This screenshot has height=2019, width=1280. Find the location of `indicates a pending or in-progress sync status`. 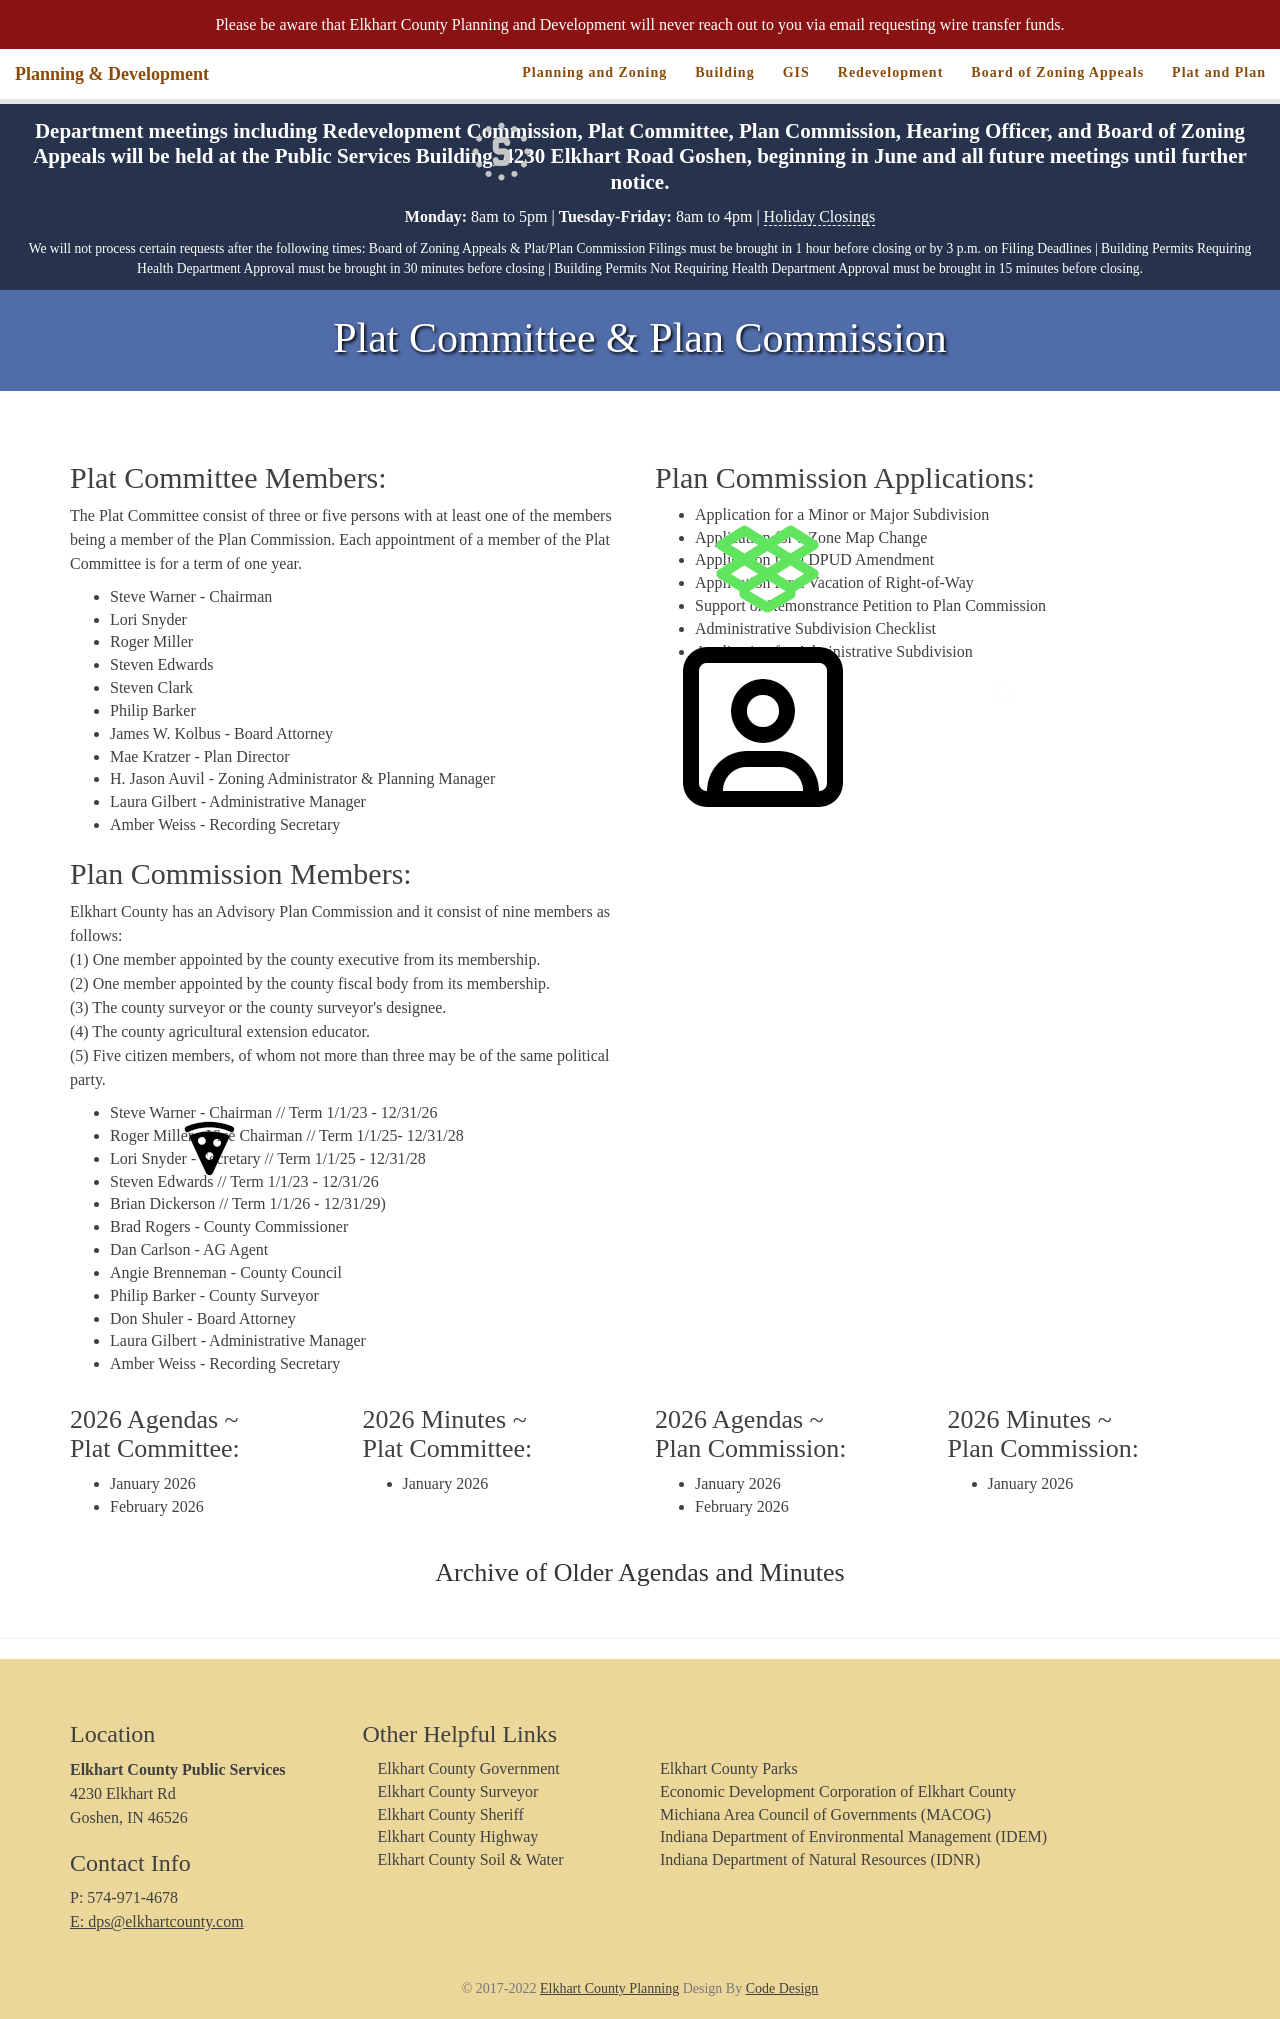

indicates a pending or in-progress sync status is located at coordinates (501, 151).